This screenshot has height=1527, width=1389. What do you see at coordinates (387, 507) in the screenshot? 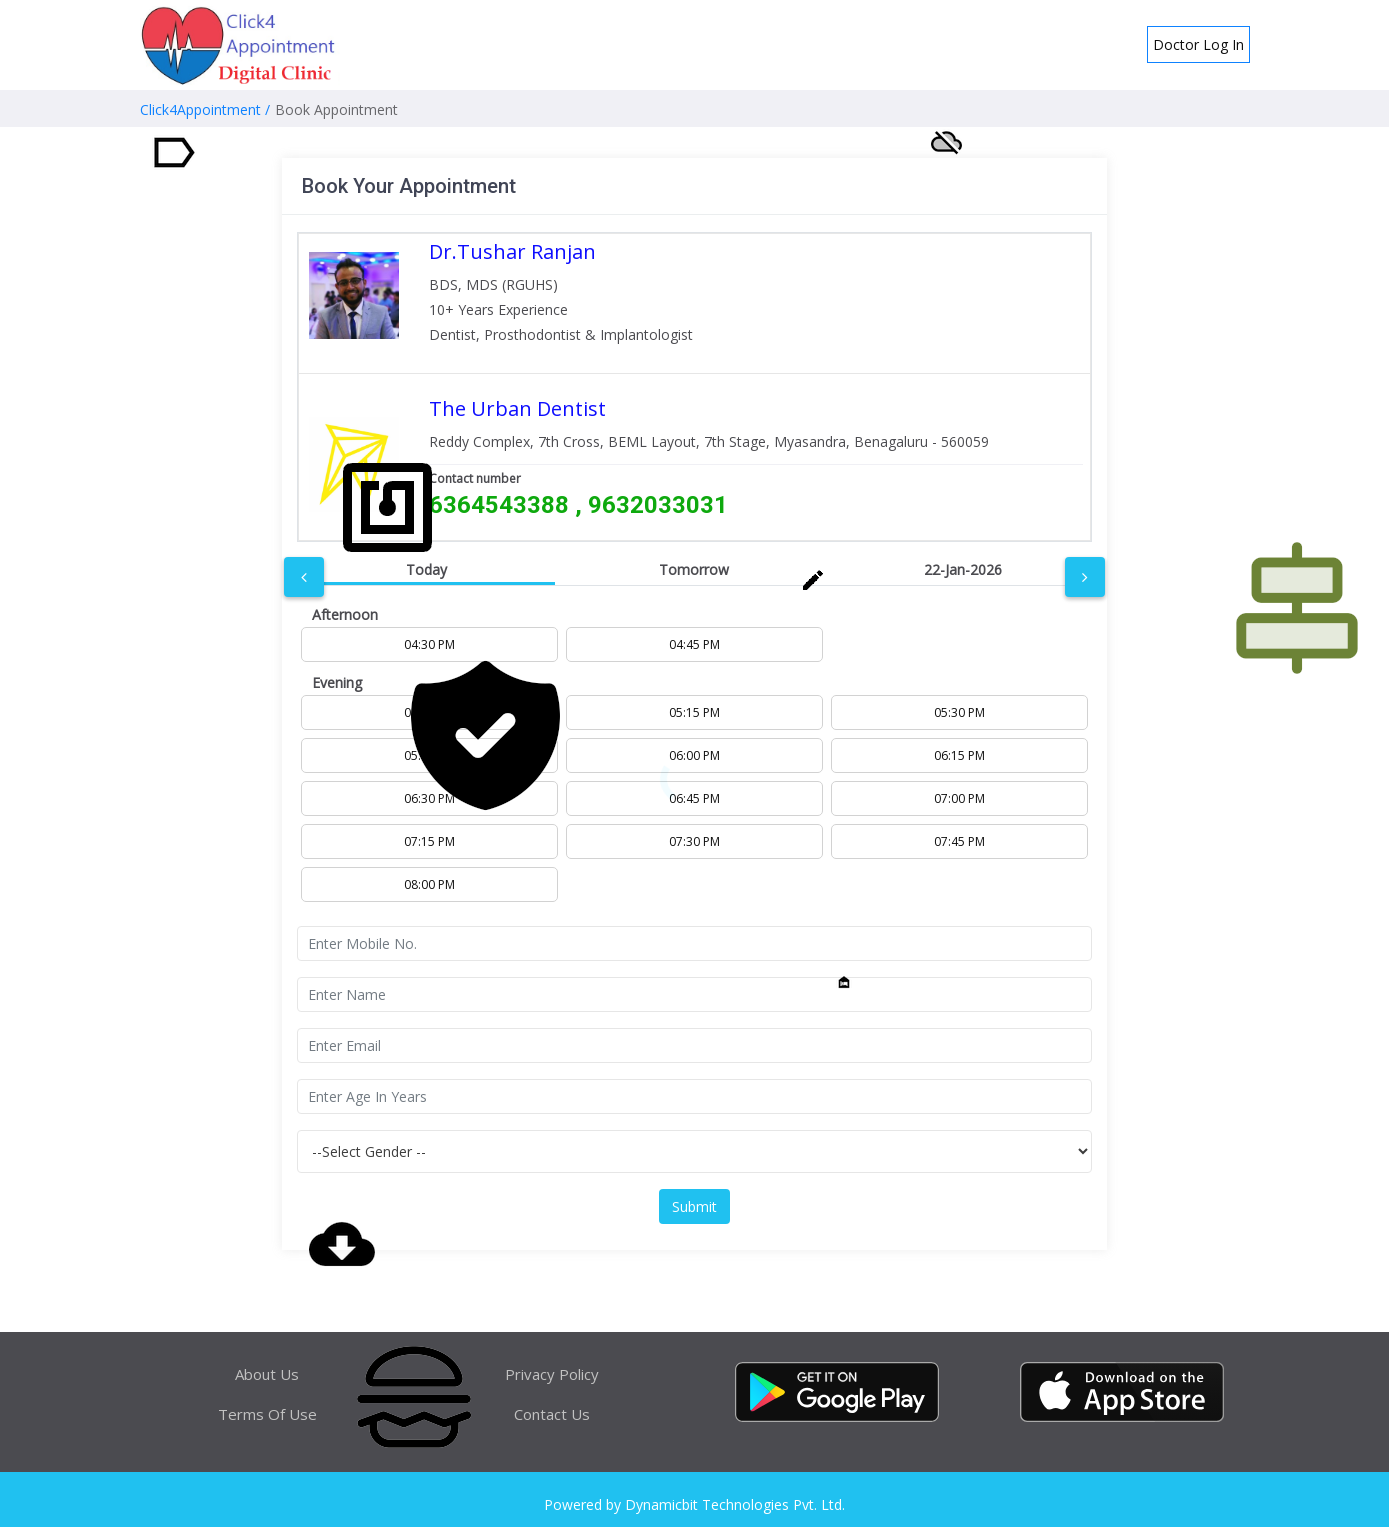
I see `enable NFC for contactless payments or transfers` at bounding box center [387, 507].